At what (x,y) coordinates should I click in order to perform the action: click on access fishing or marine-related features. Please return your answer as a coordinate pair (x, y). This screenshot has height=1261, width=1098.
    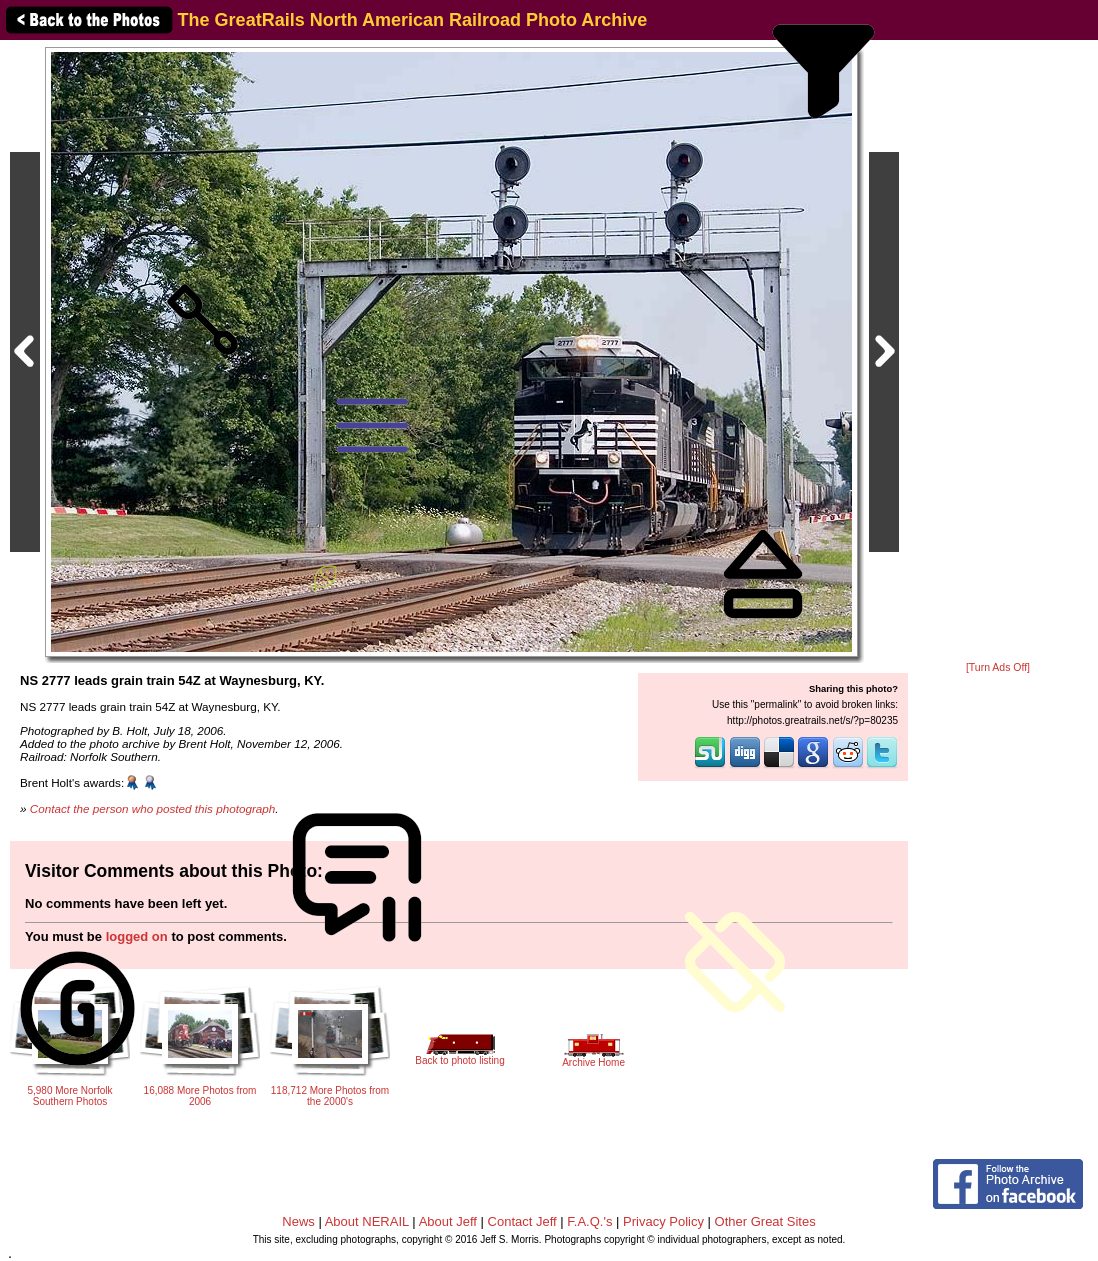
    Looking at the image, I should click on (323, 578).